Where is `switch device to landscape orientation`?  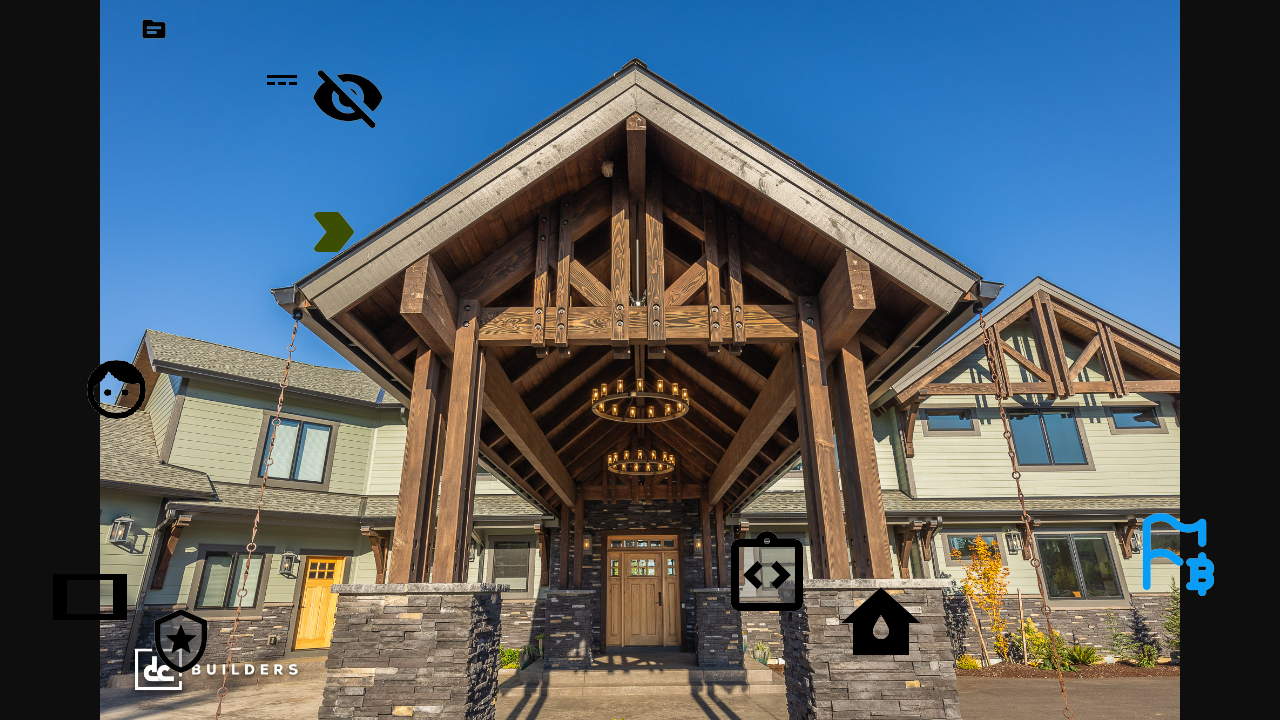 switch device to landscape orientation is located at coordinates (90, 597).